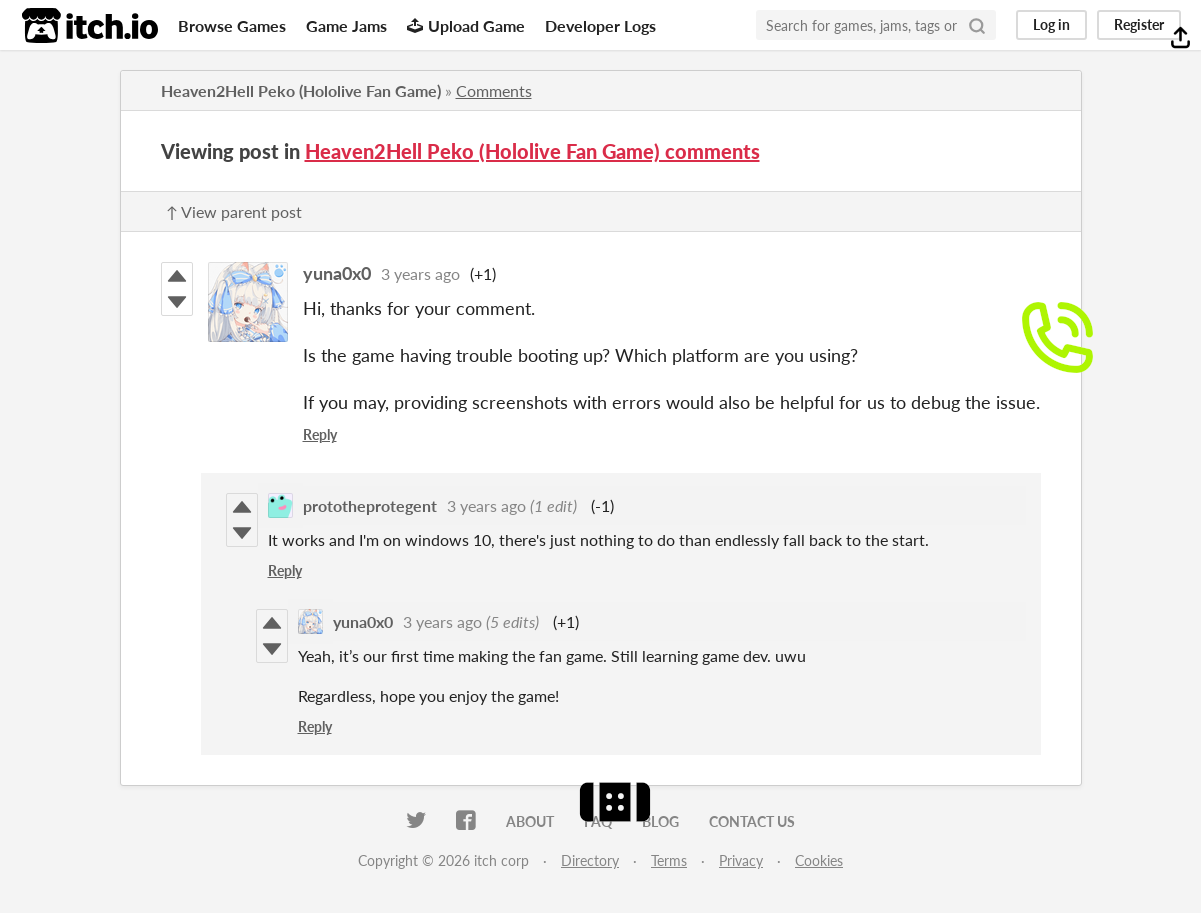 This screenshot has width=1201, height=913. Describe the element at coordinates (615, 802) in the screenshot. I see `access first aid or medical information` at that location.